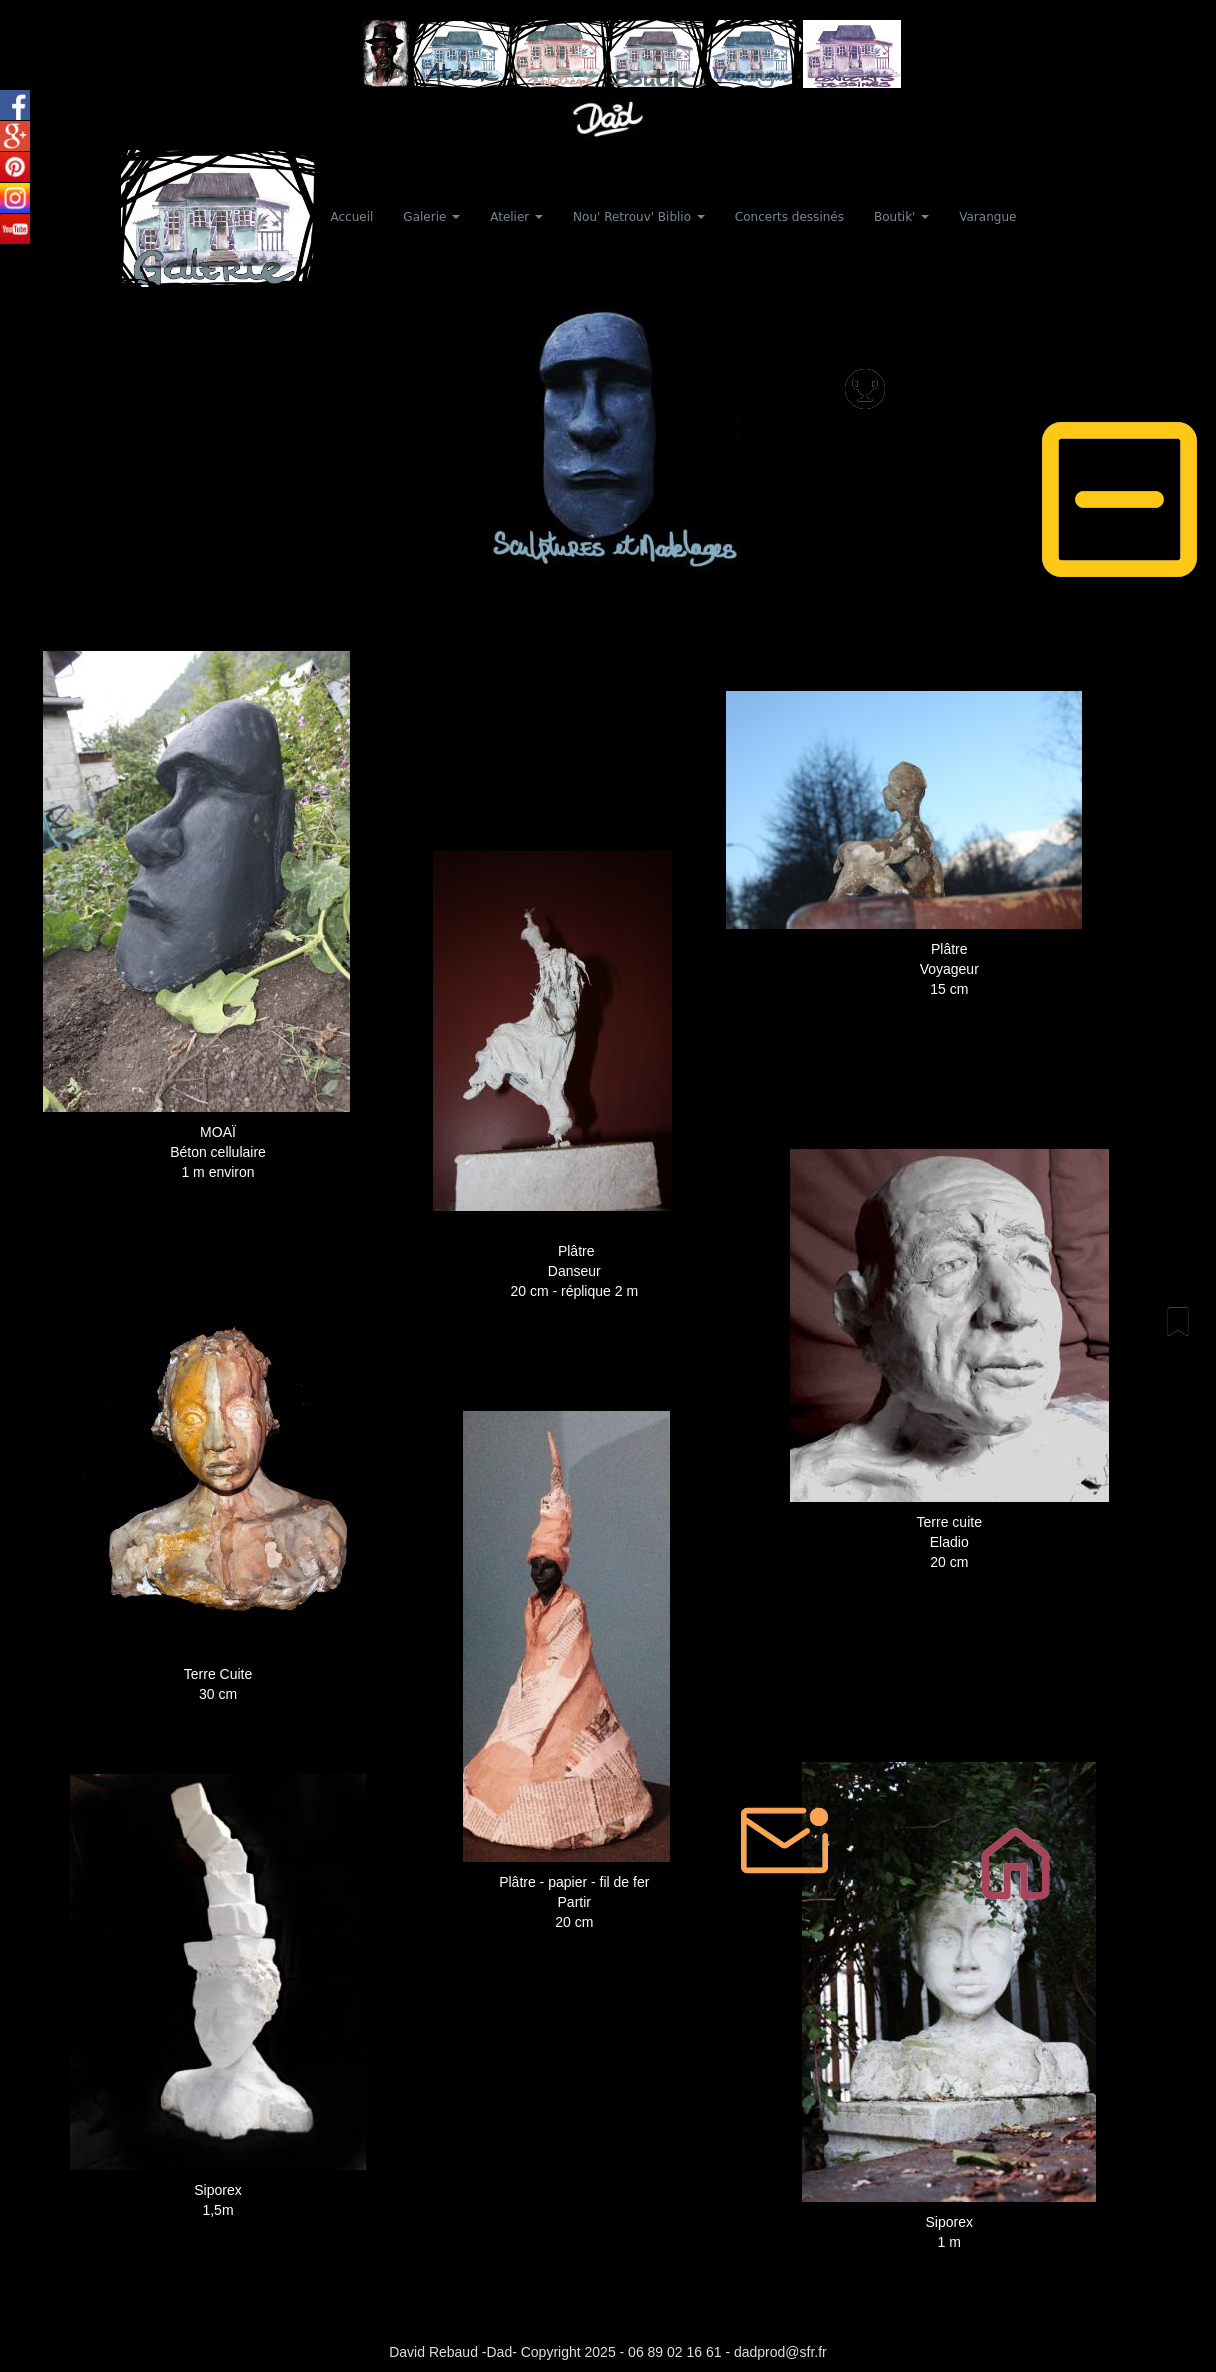 The height and width of the screenshot is (2372, 1216). What do you see at coordinates (1119, 499) in the screenshot?
I see `remove a file from the diff view` at bounding box center [1119, 499].